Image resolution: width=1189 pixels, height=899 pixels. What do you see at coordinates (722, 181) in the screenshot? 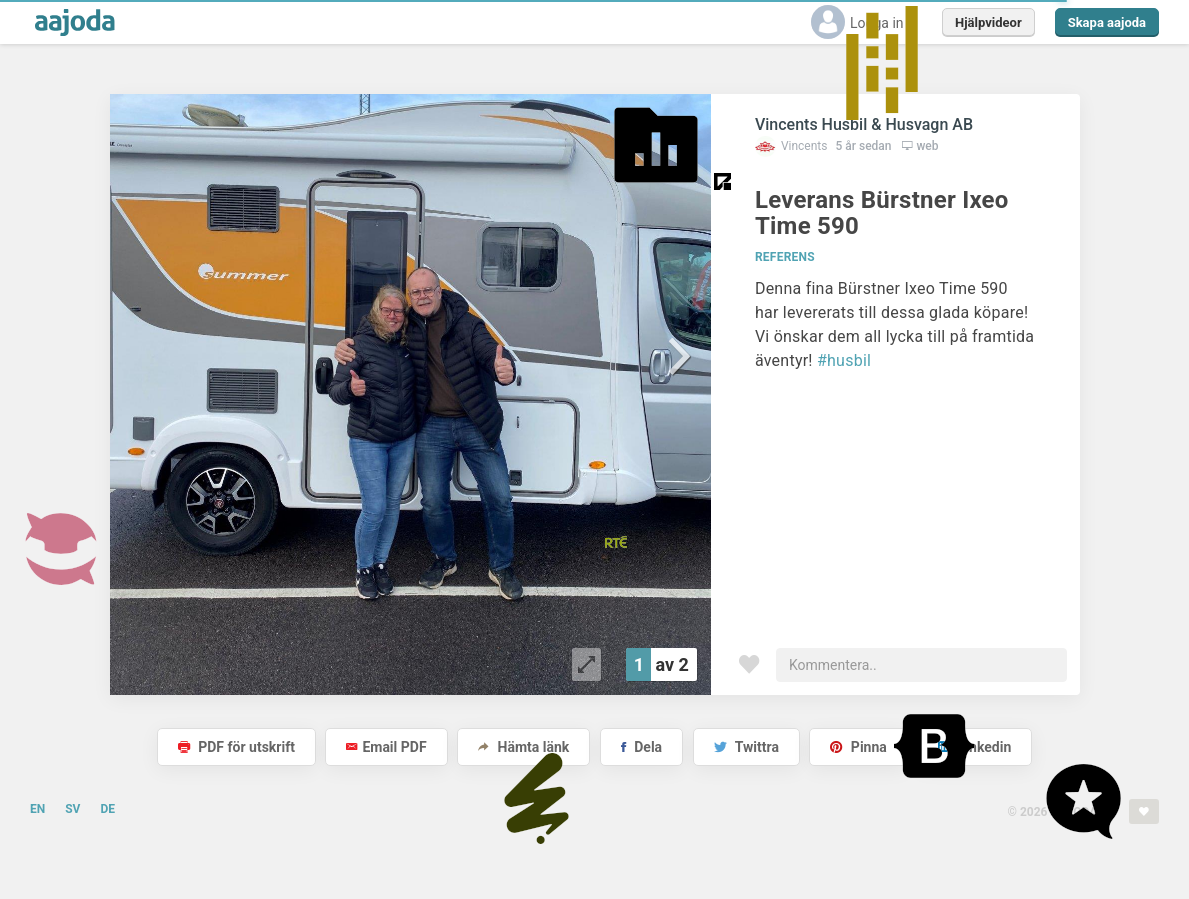
I see `SPDX (Software Package Data Exchange) logo` at bounding box center [722, 181].